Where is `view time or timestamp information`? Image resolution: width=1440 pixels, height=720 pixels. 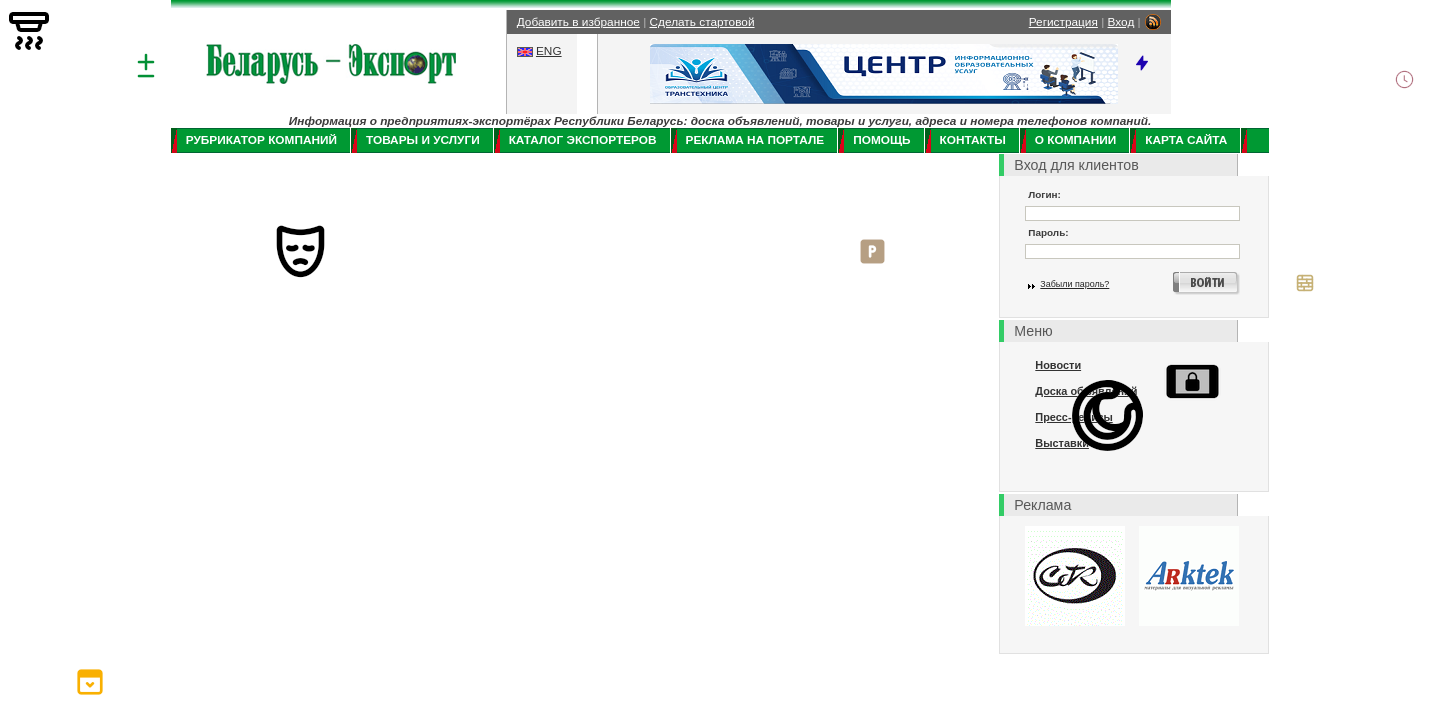 view time or timestamp information is located at coordinates (1404, 79).